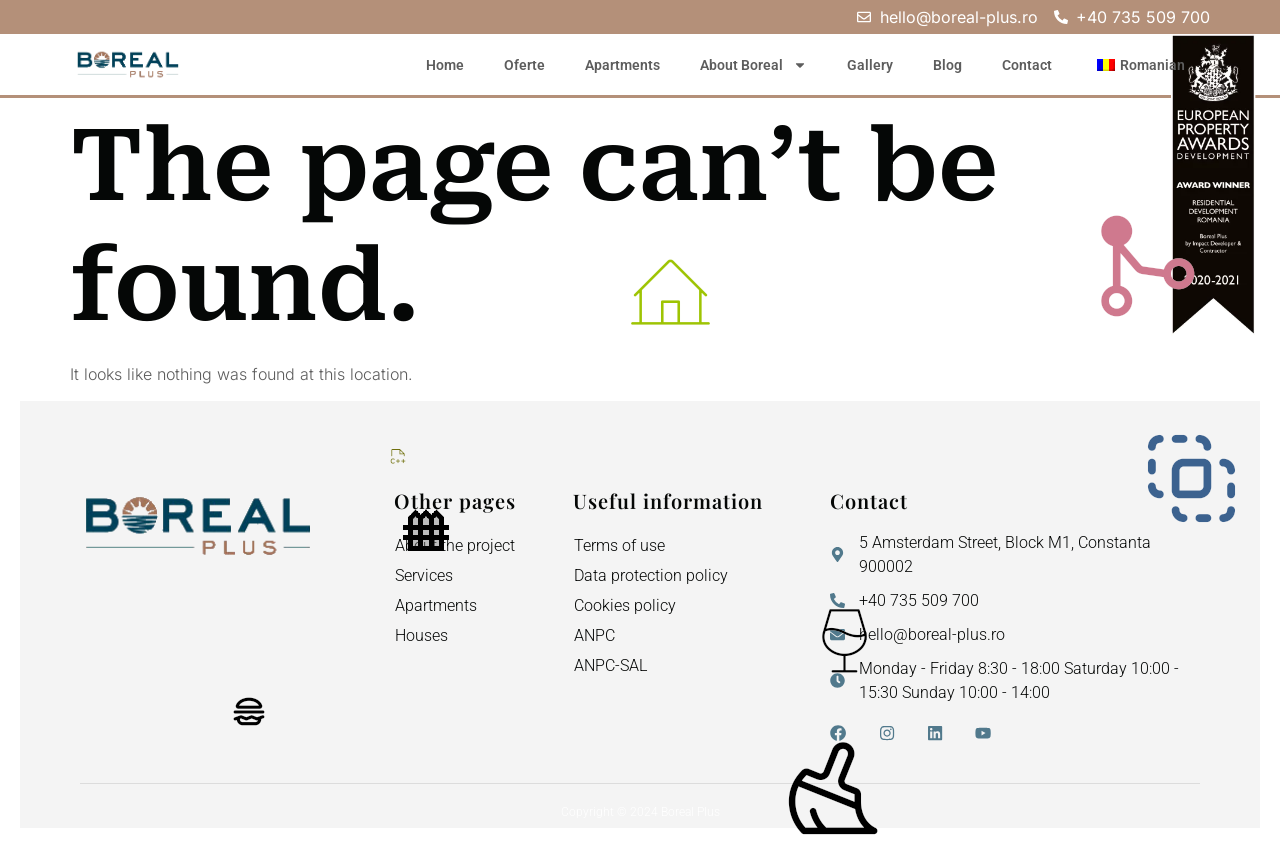 The image size is (1280, 848). Describe the element at coordinates (670, 293) in the screenshot. I see `navigate to home screen` at that location.